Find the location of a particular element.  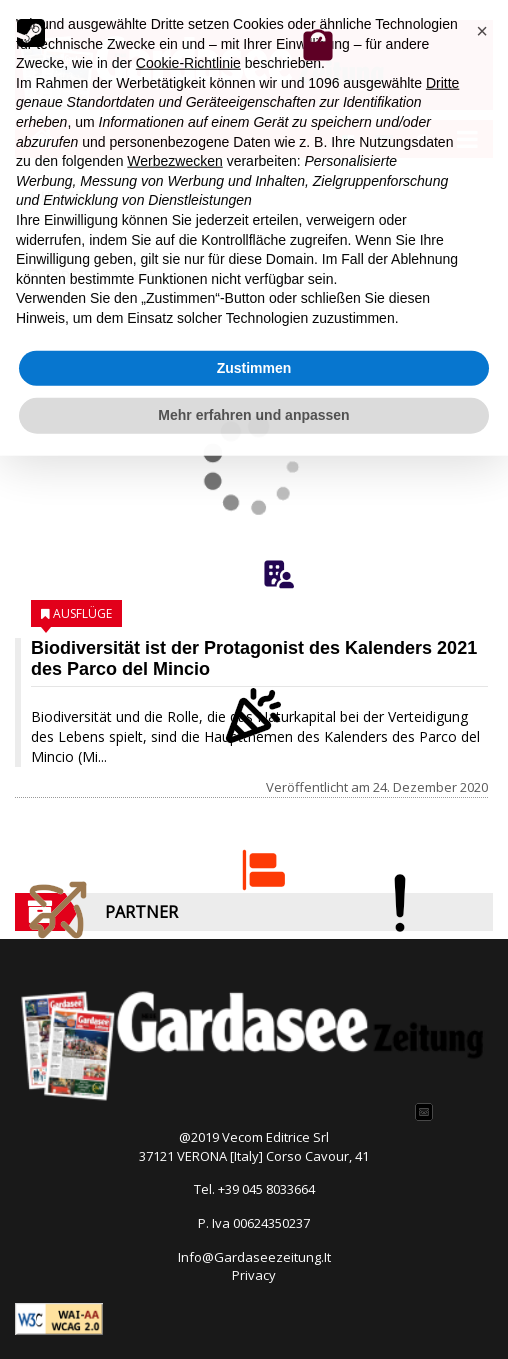

align content to the left is located at coordinates (263, 870).